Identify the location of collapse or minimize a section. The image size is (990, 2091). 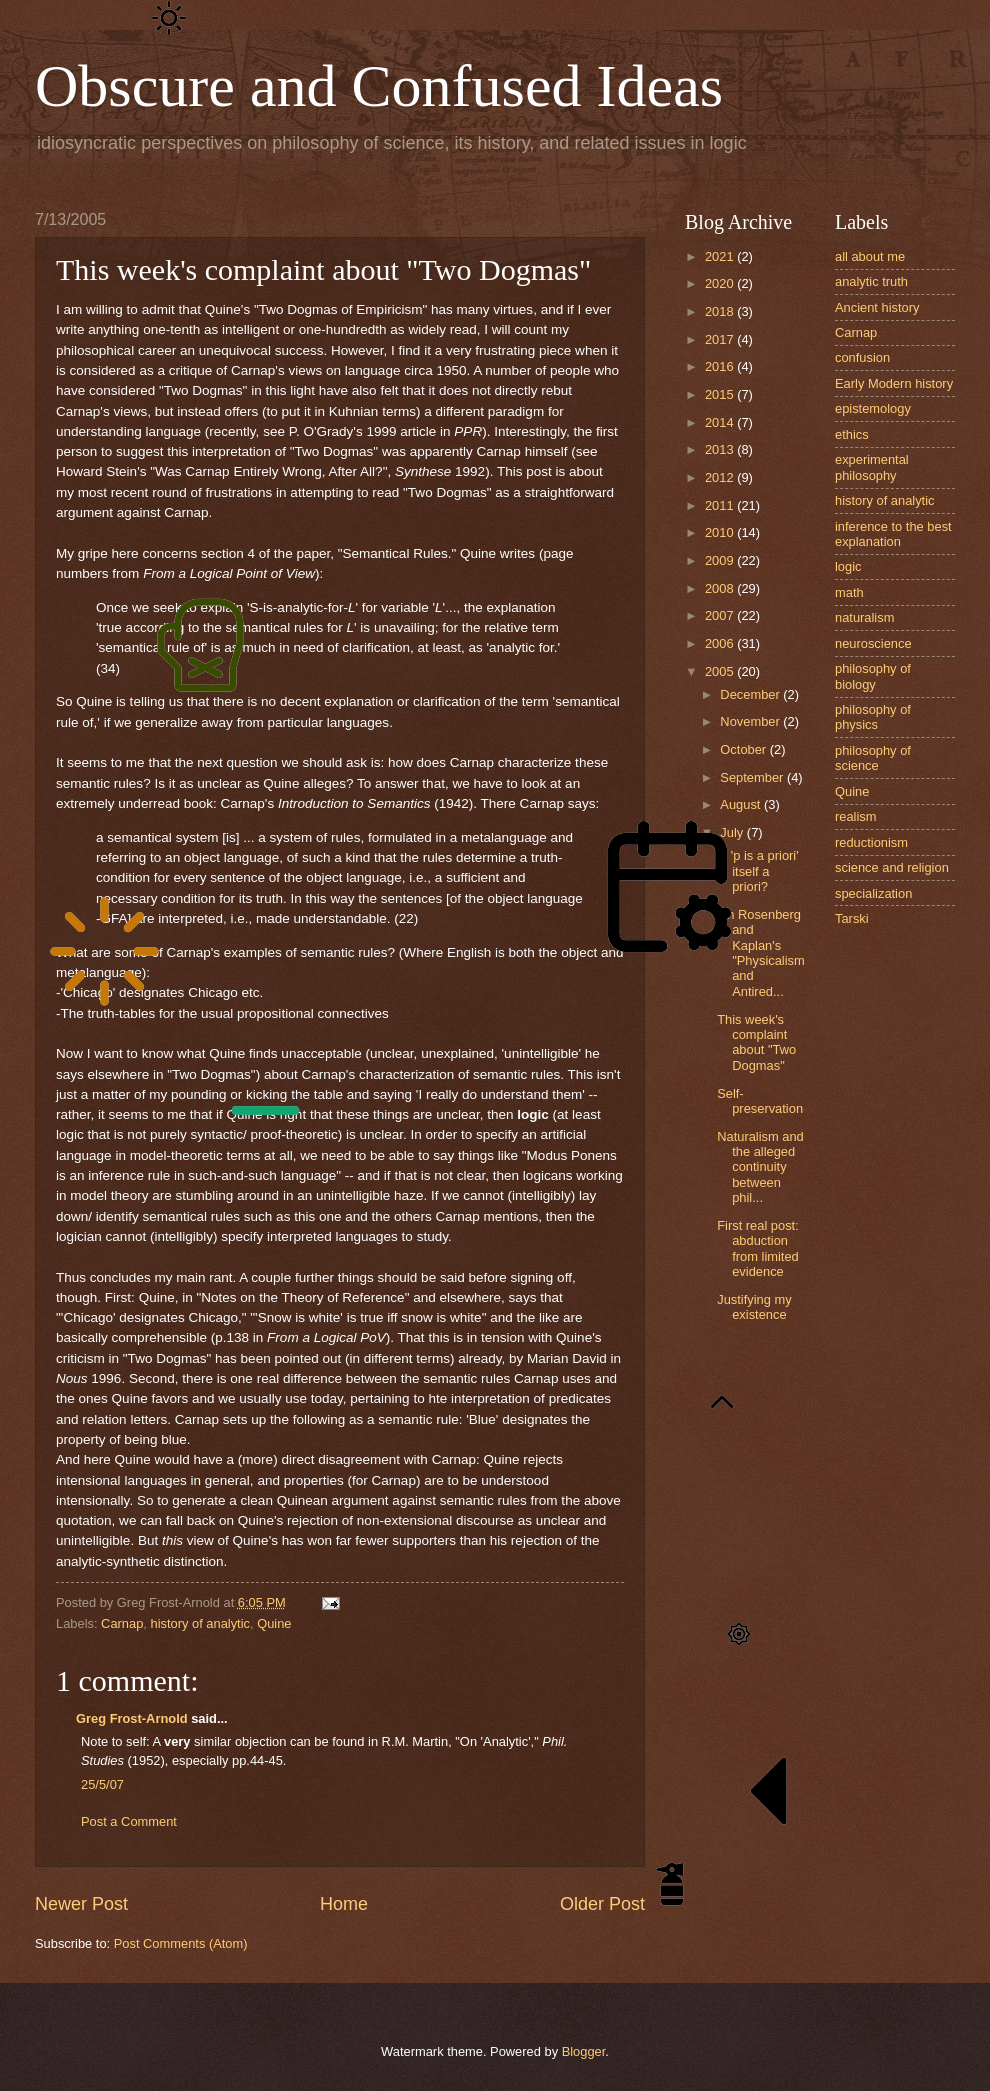
(267, 1112).